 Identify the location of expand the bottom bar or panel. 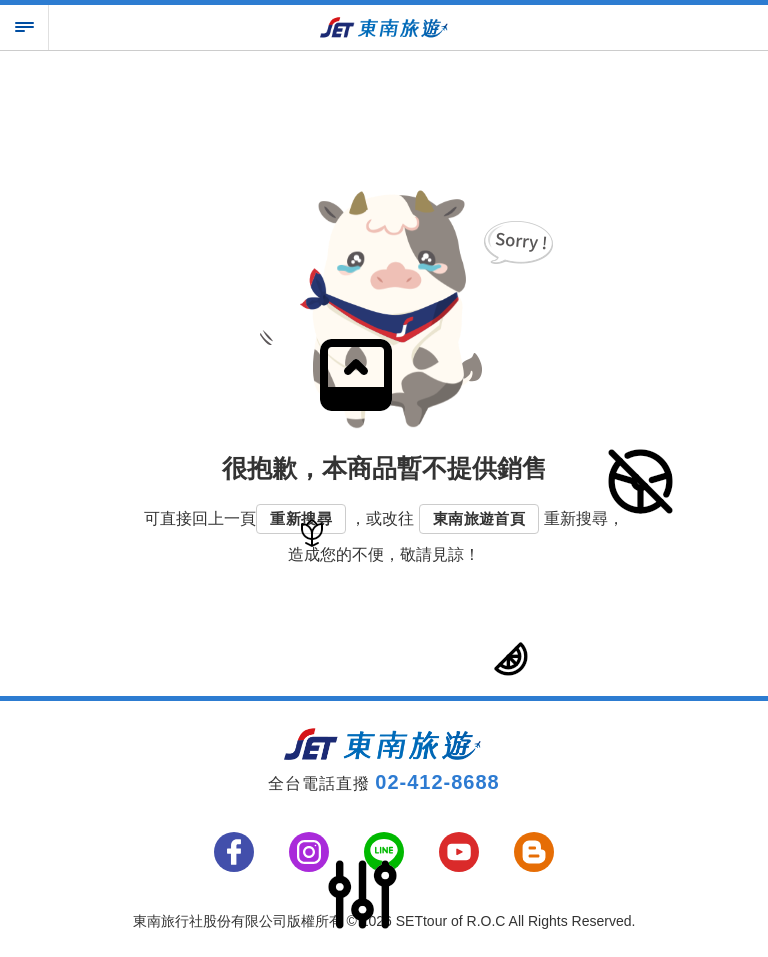
(356, 375).